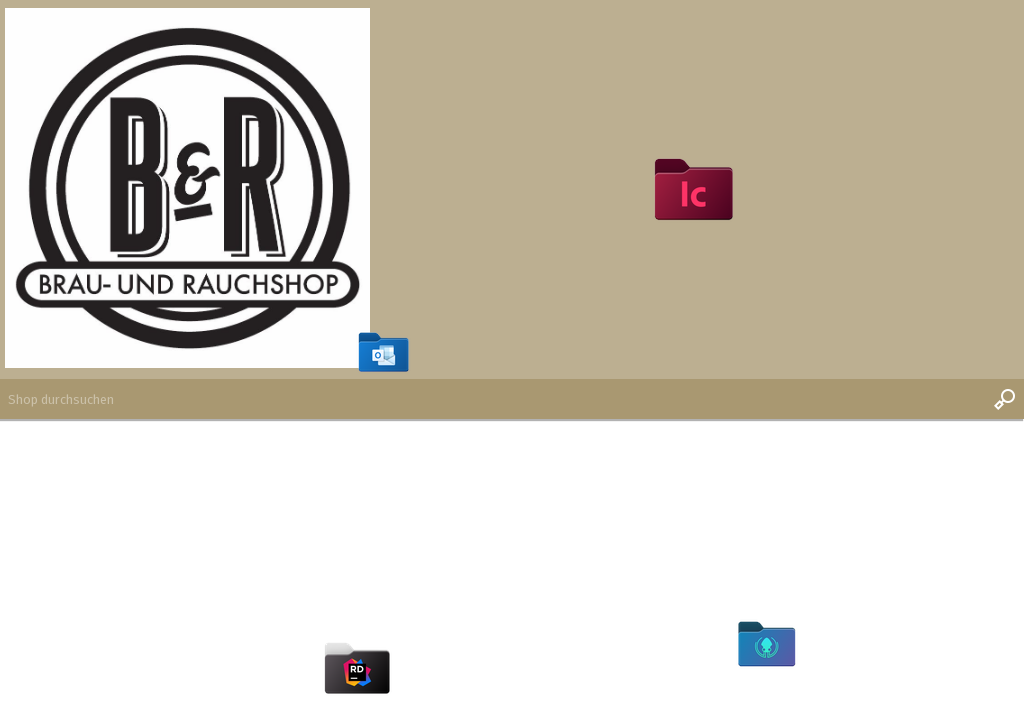 The height and width of the screenshot is (720, 1024). Describe the element at coordinates (357, 670) in the screenshot. I see `open folder containing JetBrains Rider projects` at that location.